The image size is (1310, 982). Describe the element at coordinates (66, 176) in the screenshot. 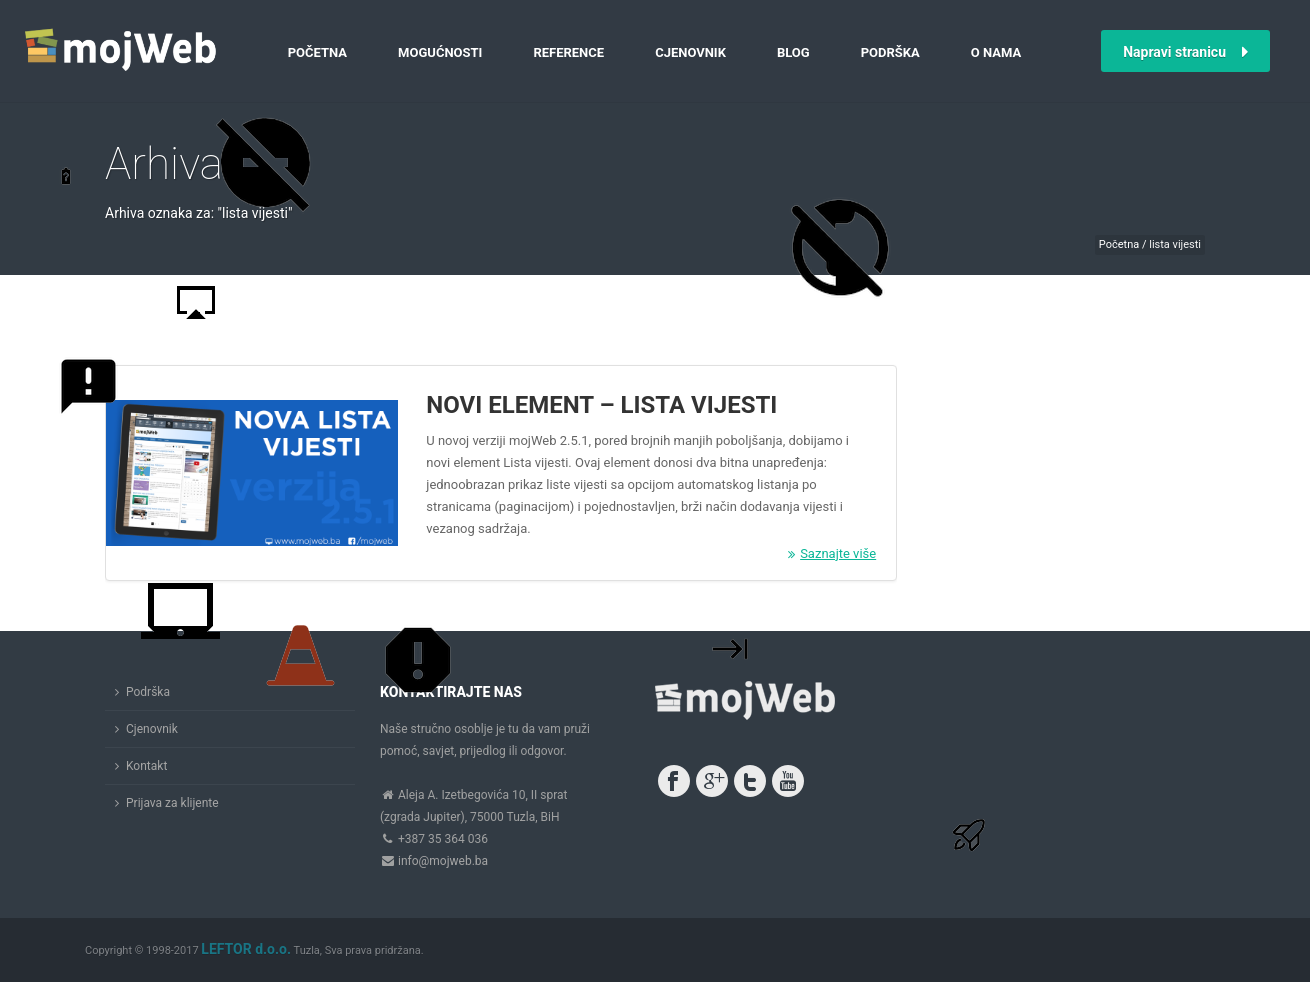

I see `indicates battery status cannot be determined` at that location.